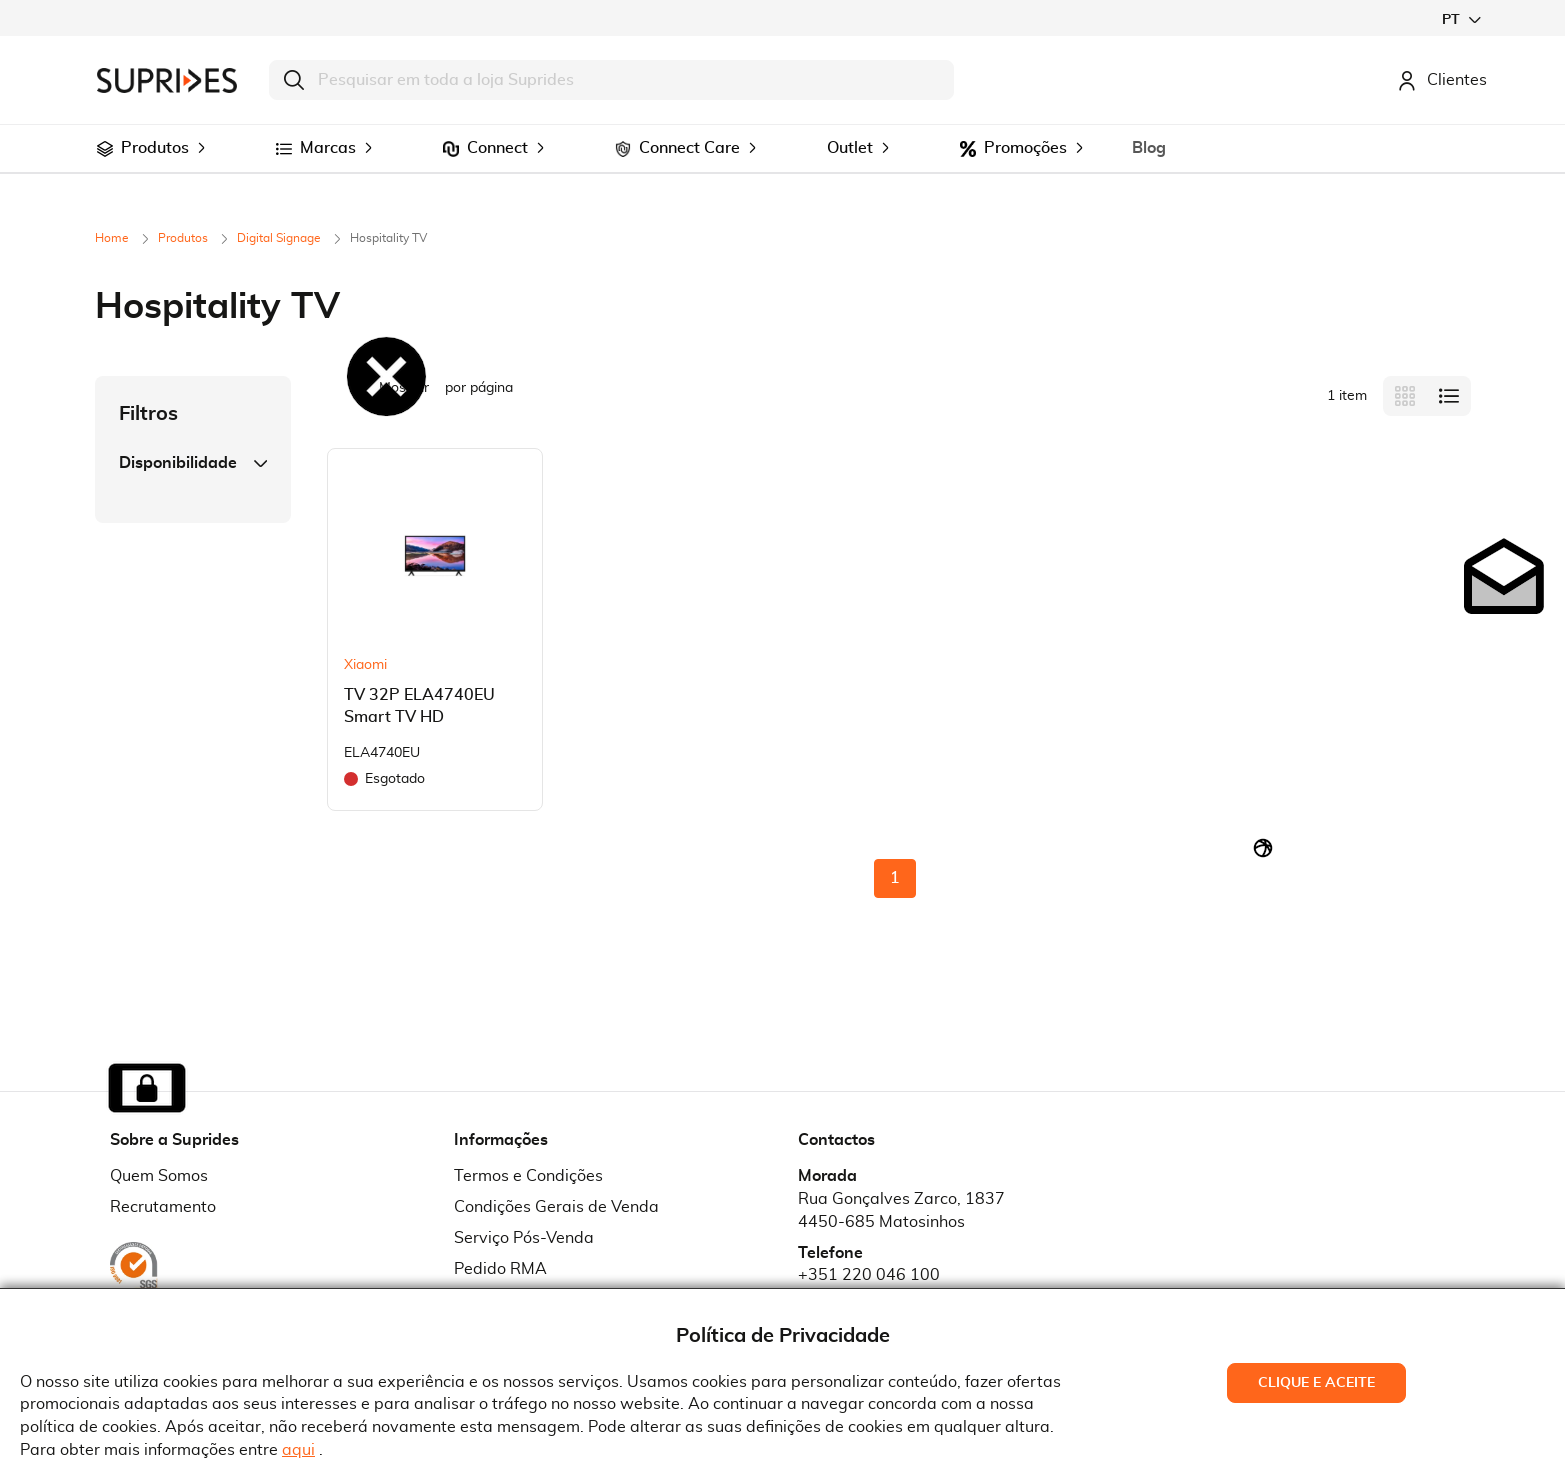  I want to click on cancel or close the current action, so click(386, 376).